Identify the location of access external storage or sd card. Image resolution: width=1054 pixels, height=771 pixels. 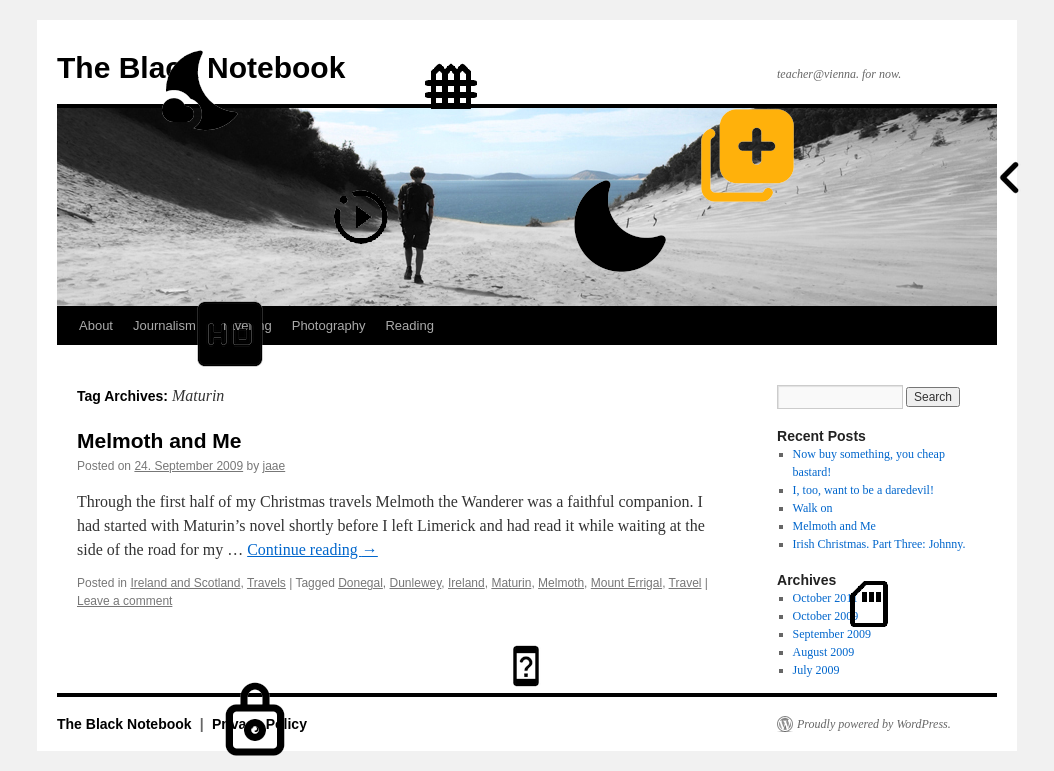
(869, 604).